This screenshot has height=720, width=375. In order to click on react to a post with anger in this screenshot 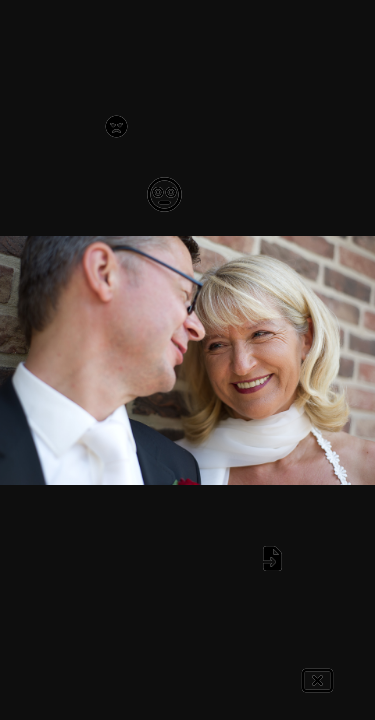, I will do `click(116, 126)`.